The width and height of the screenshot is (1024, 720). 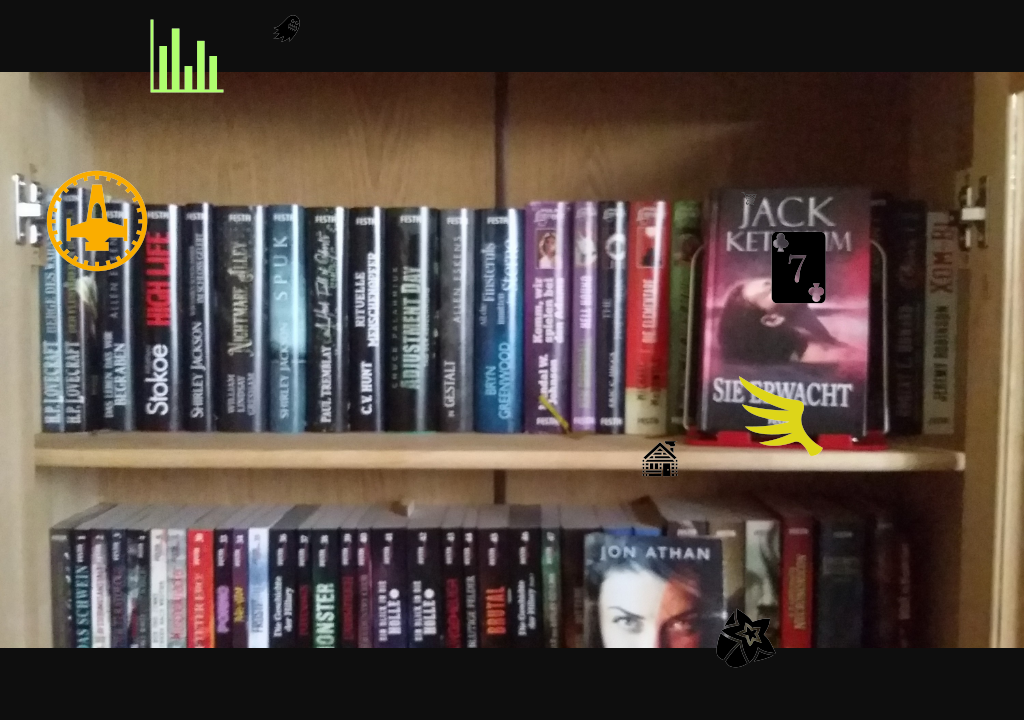 I want to click on star fruit or carambola item in a game inventory, so click(x=745, y=638).